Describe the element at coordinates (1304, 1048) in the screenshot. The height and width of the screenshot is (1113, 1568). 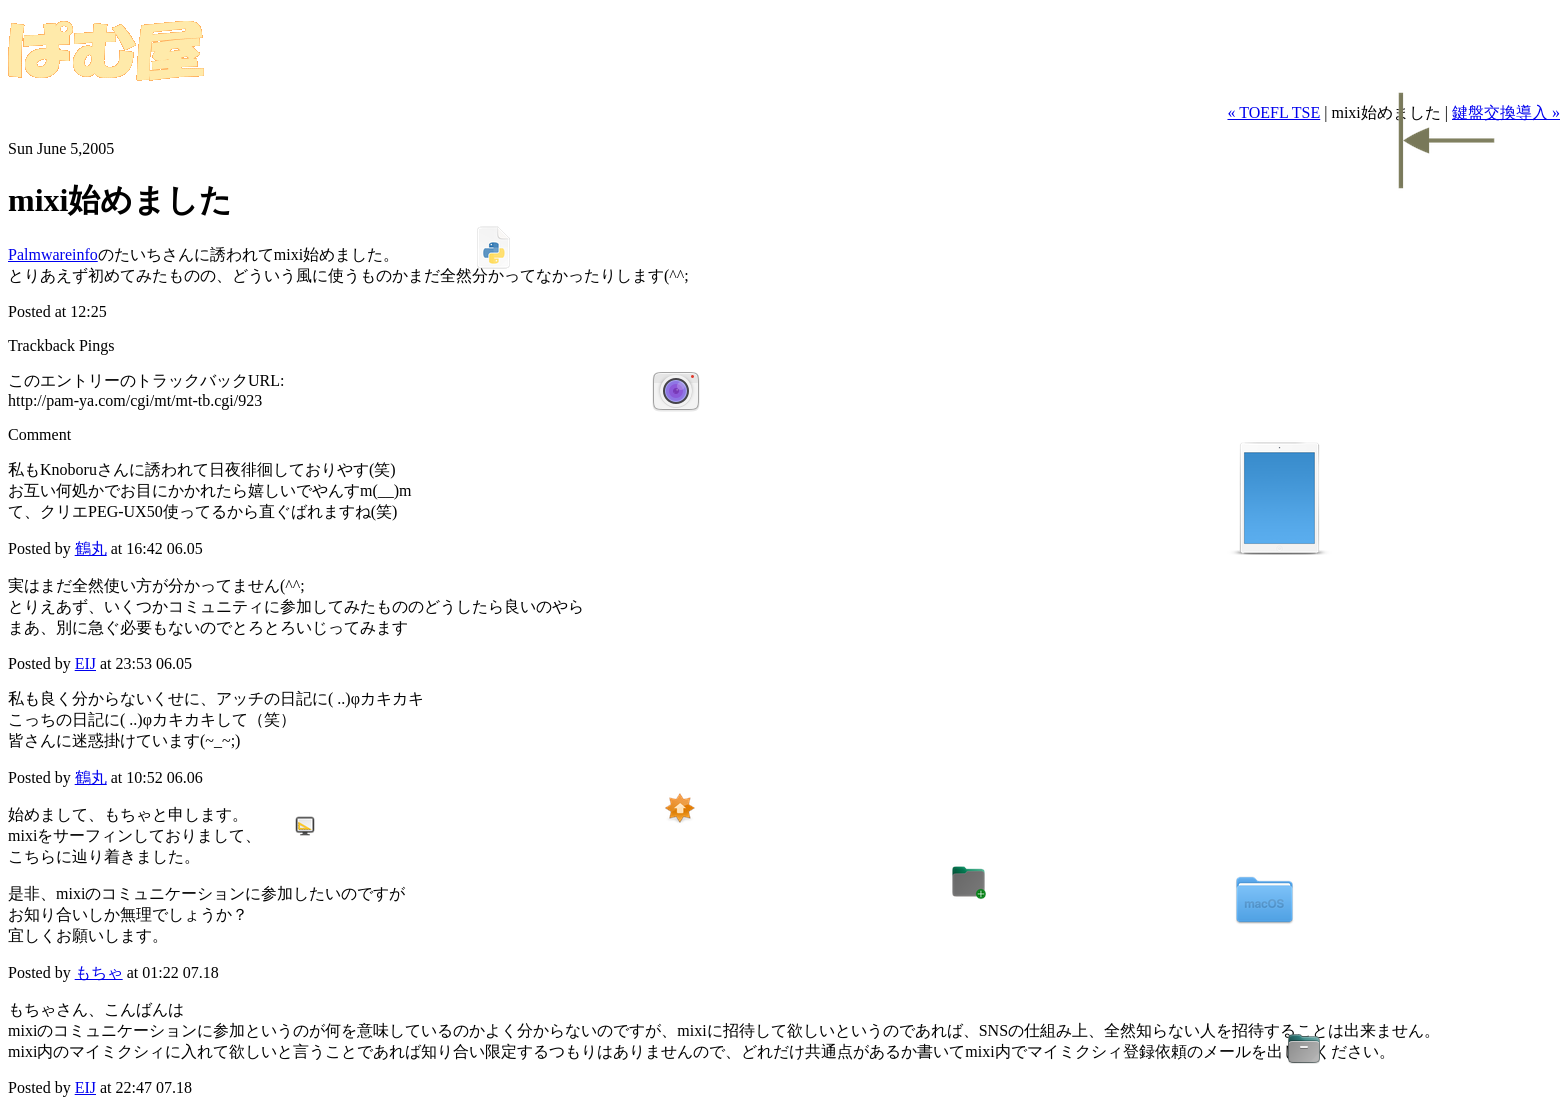
I see `open the file manager application` at that location.